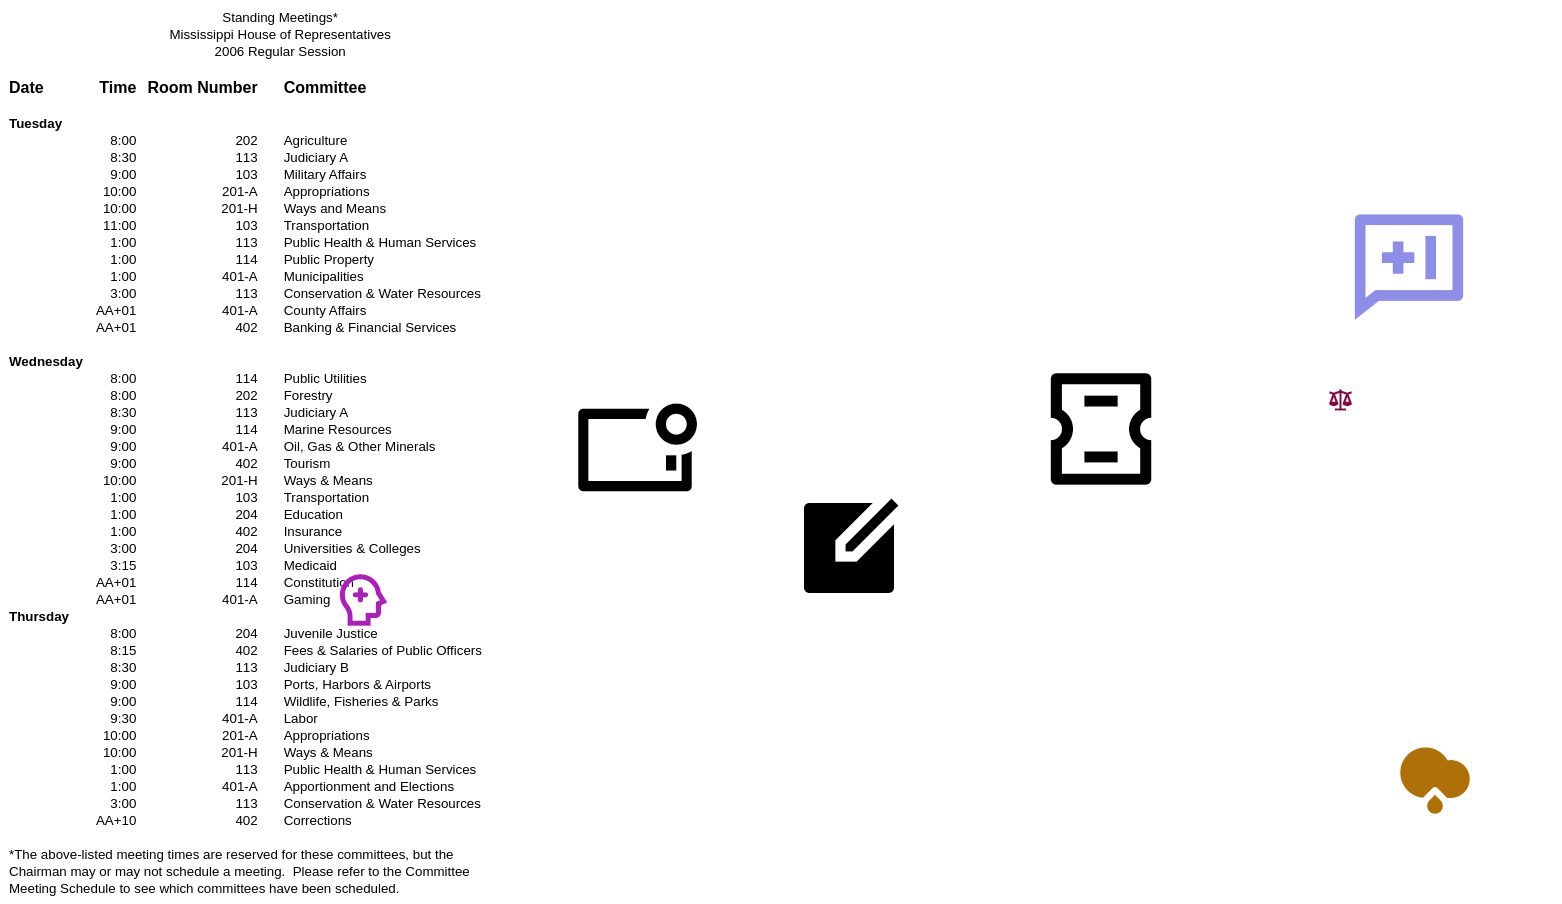 This screenshot has height=904, width=1562. What do you see at coordinates (849, 548) in the screenshot?
I see `edit or compose a new document` at bounding box center [849, 548].